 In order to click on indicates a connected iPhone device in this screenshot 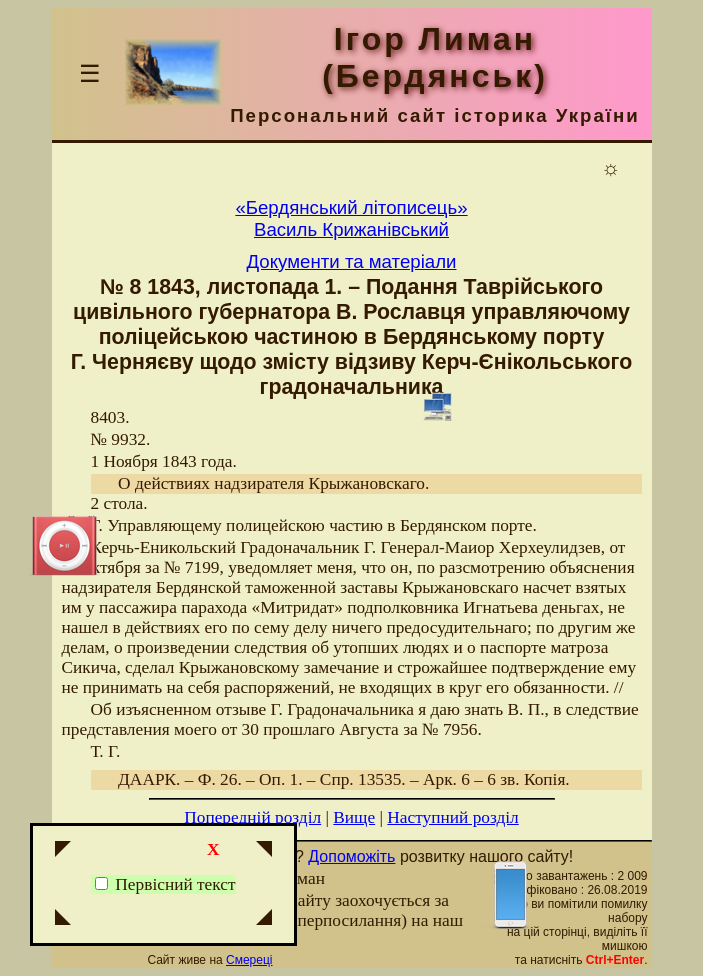, I will do `click(510, 895)`.